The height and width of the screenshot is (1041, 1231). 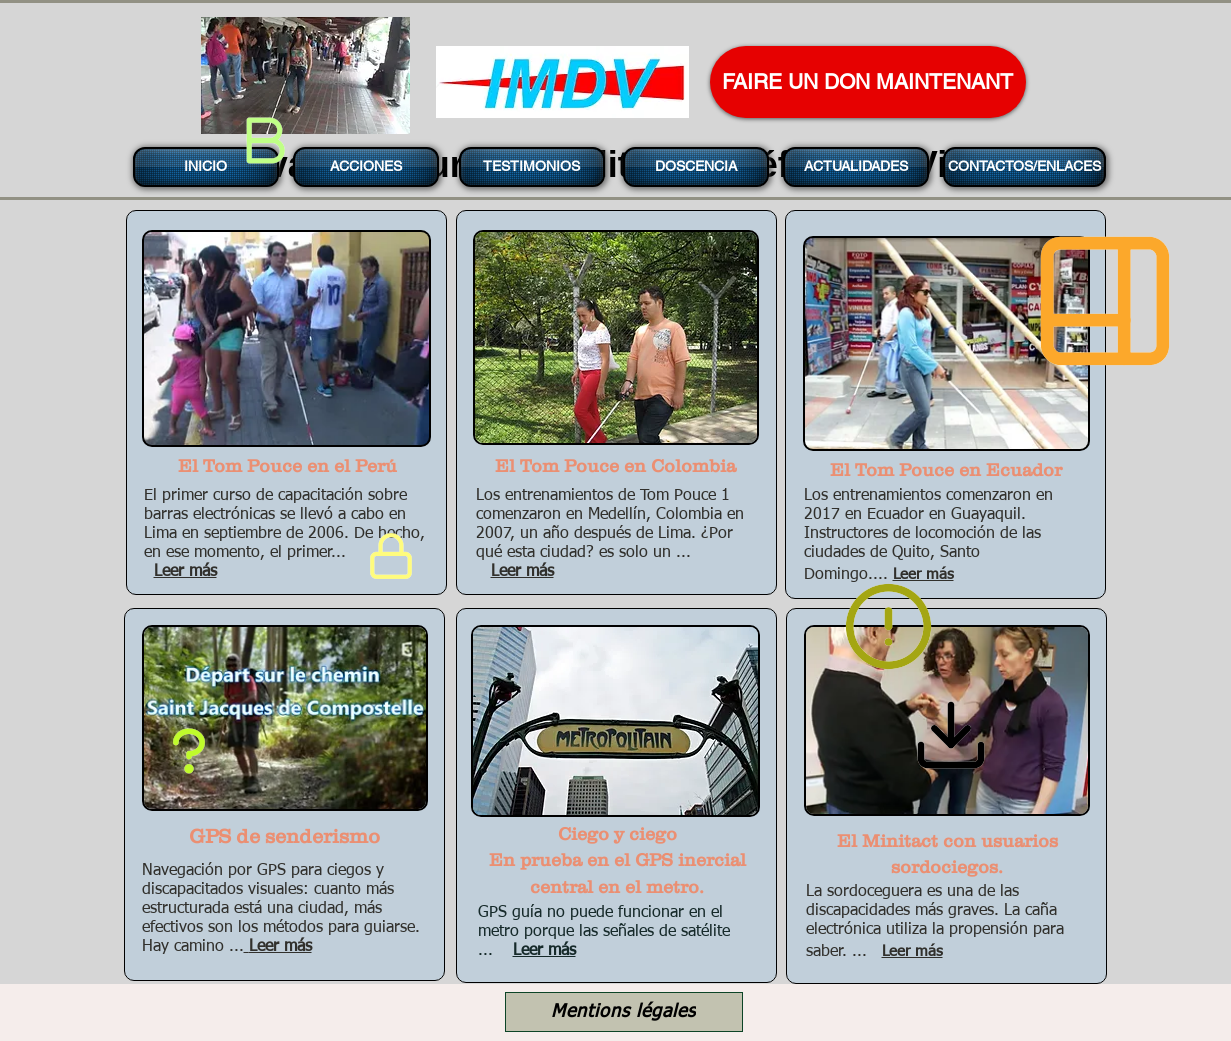 I want to click on download a file or document, so click(x=951, y=735).